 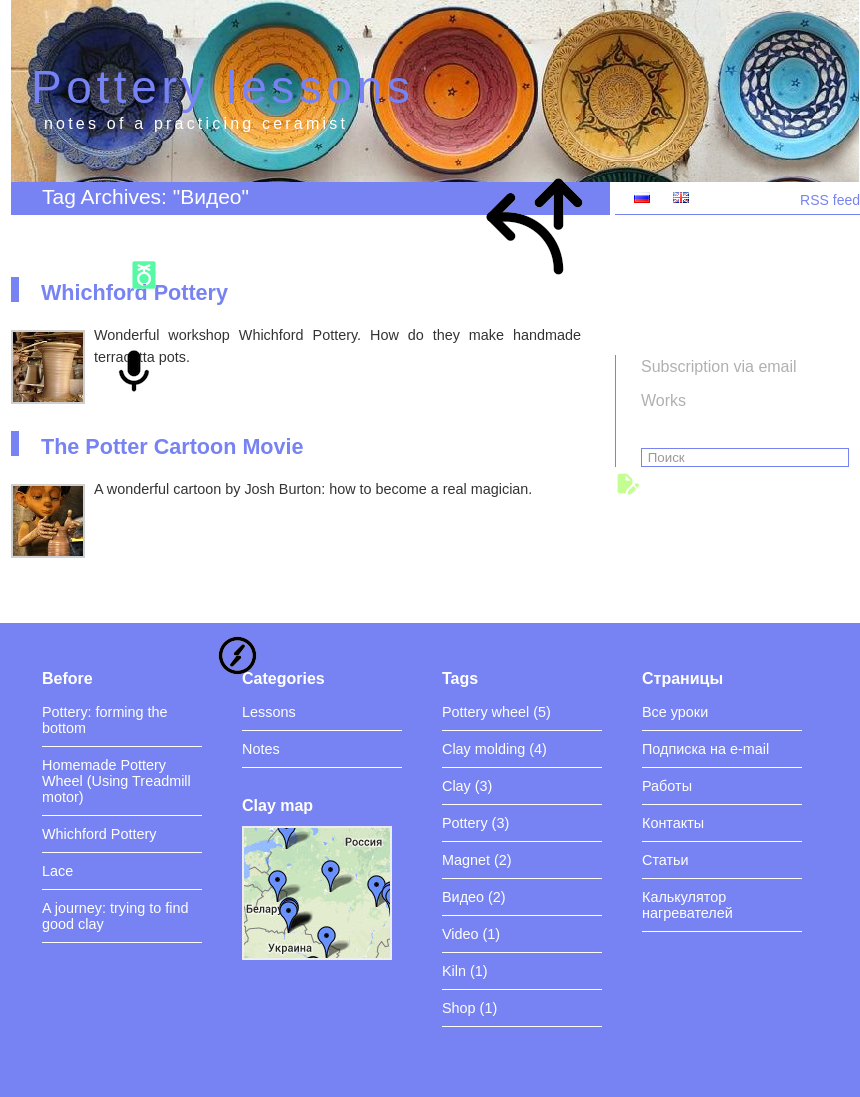 What do you see at coordinates (144, 275) in the screenshot?
I see `indicates nonbinary gender identity option` at bounding box center [144, 275].